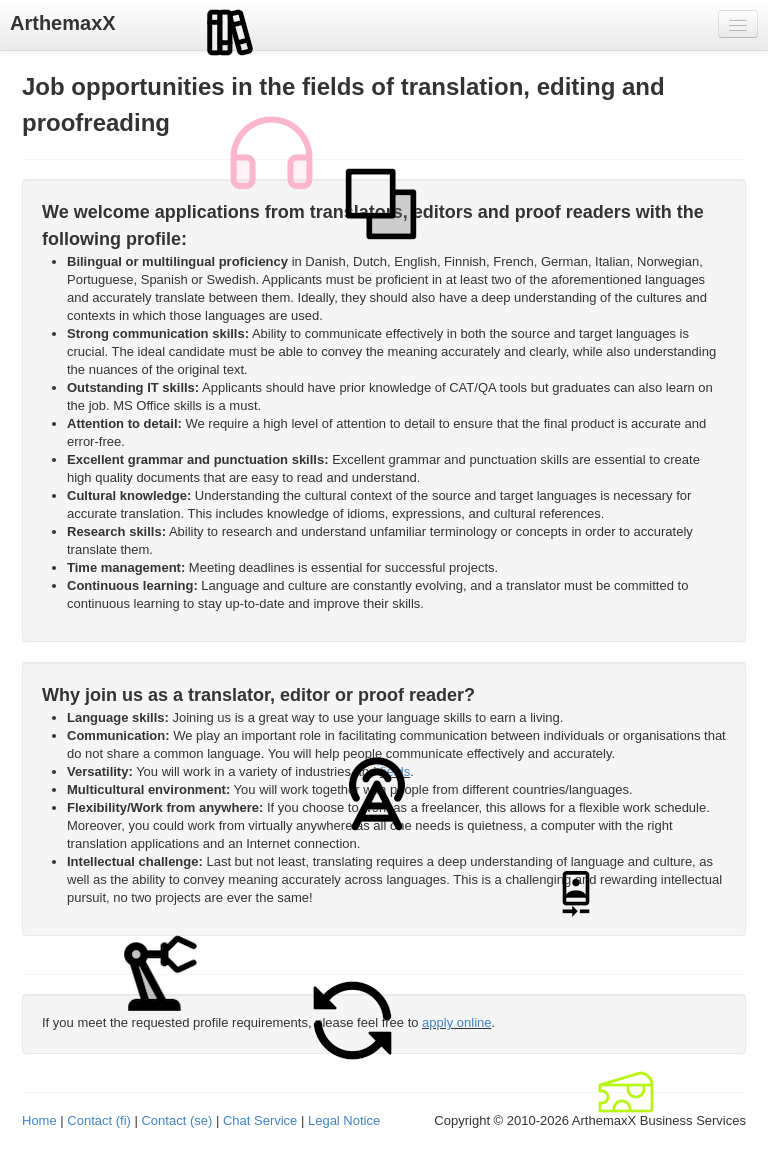 This screenshot has width=768, height=1170. What do you see at coordinates (377, 795) in the screenshot?
I see `indicates cellular network signal or coverage` at bounding box center [377, 795].